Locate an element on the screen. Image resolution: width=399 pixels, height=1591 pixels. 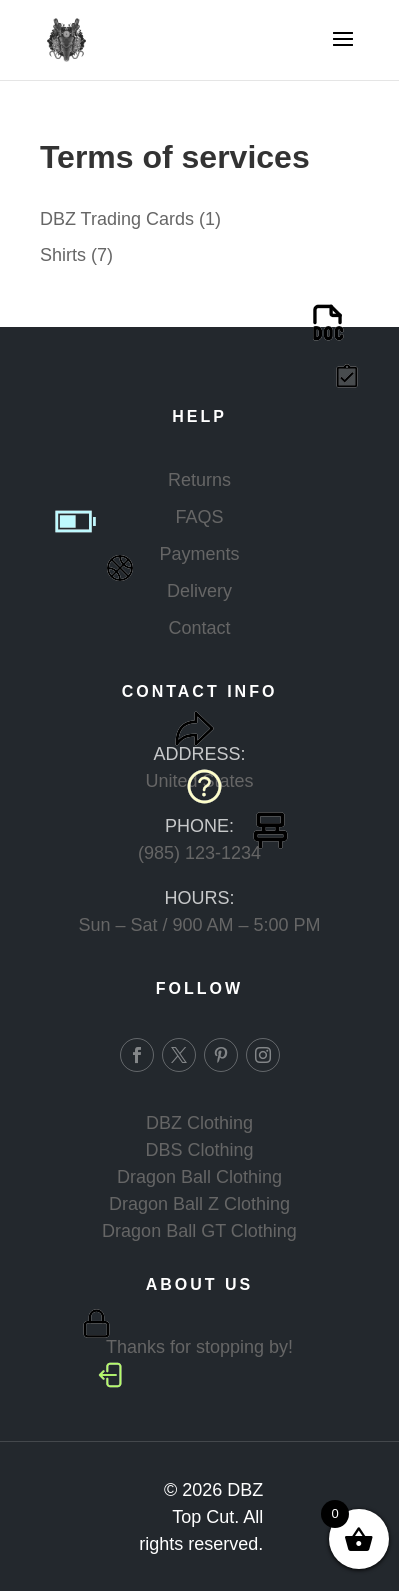
access help or support information is located at coordinates (204, 786).